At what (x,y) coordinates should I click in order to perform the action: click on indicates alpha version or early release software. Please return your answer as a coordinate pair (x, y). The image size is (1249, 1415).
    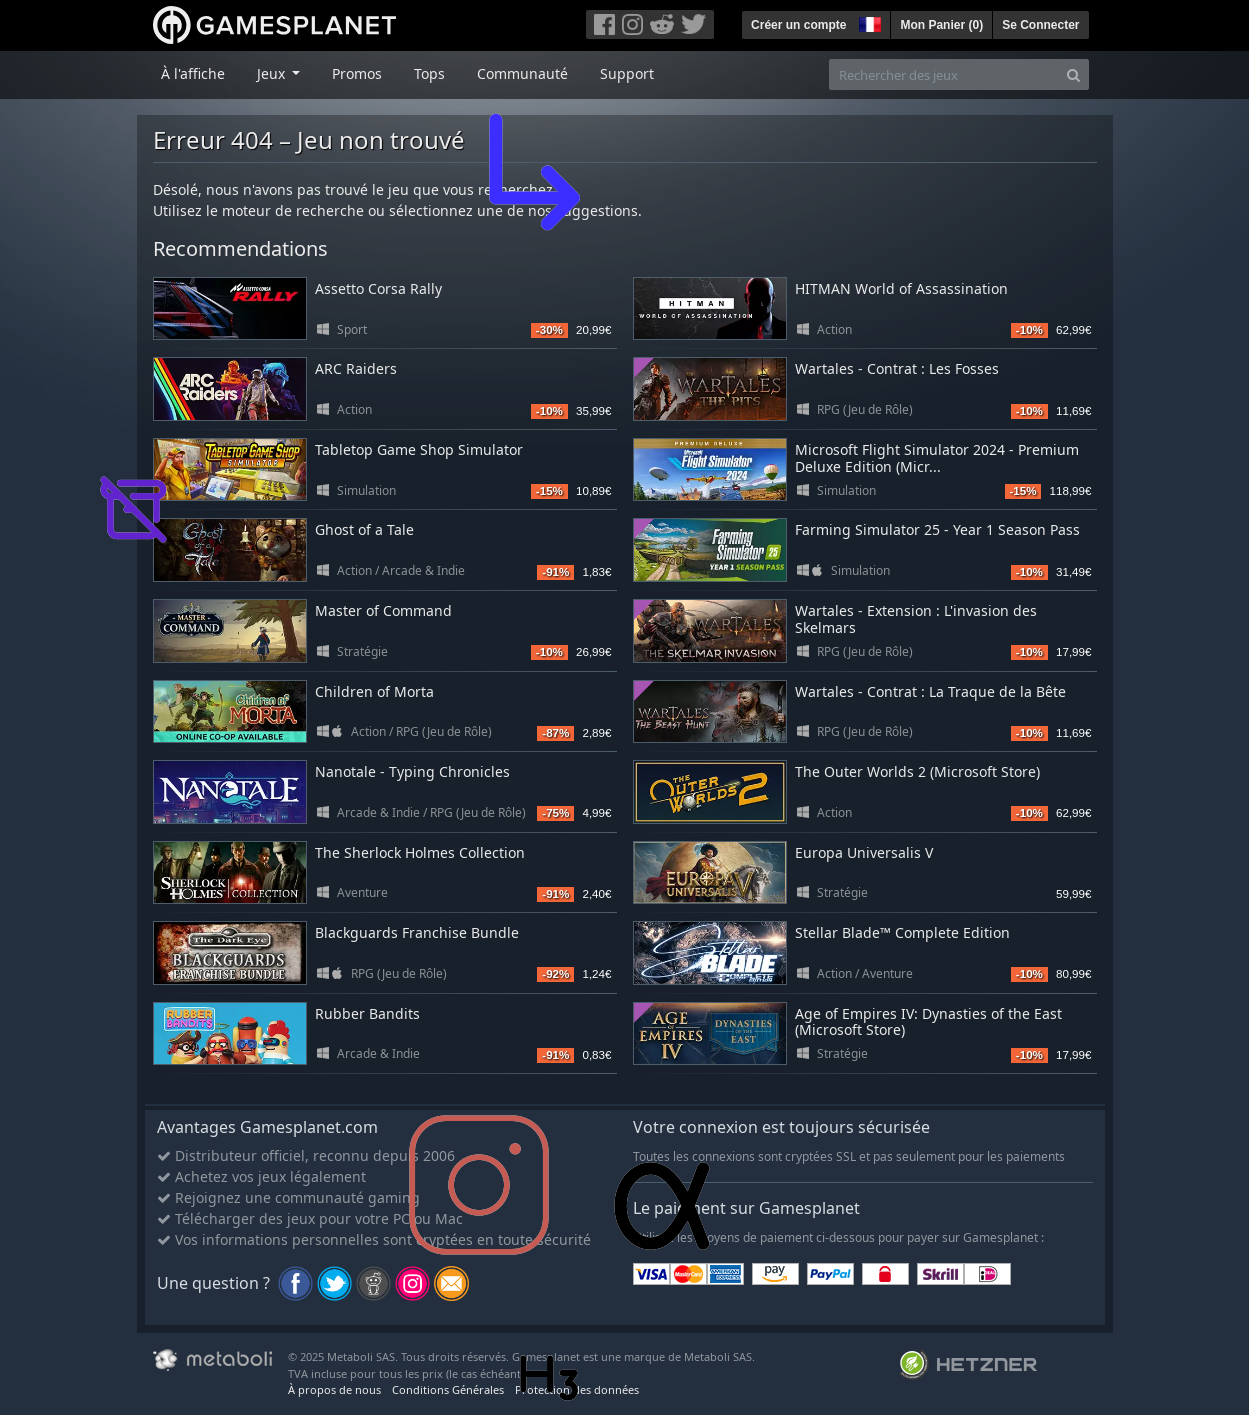
    Looking at the image, I should click on (665, 1206).